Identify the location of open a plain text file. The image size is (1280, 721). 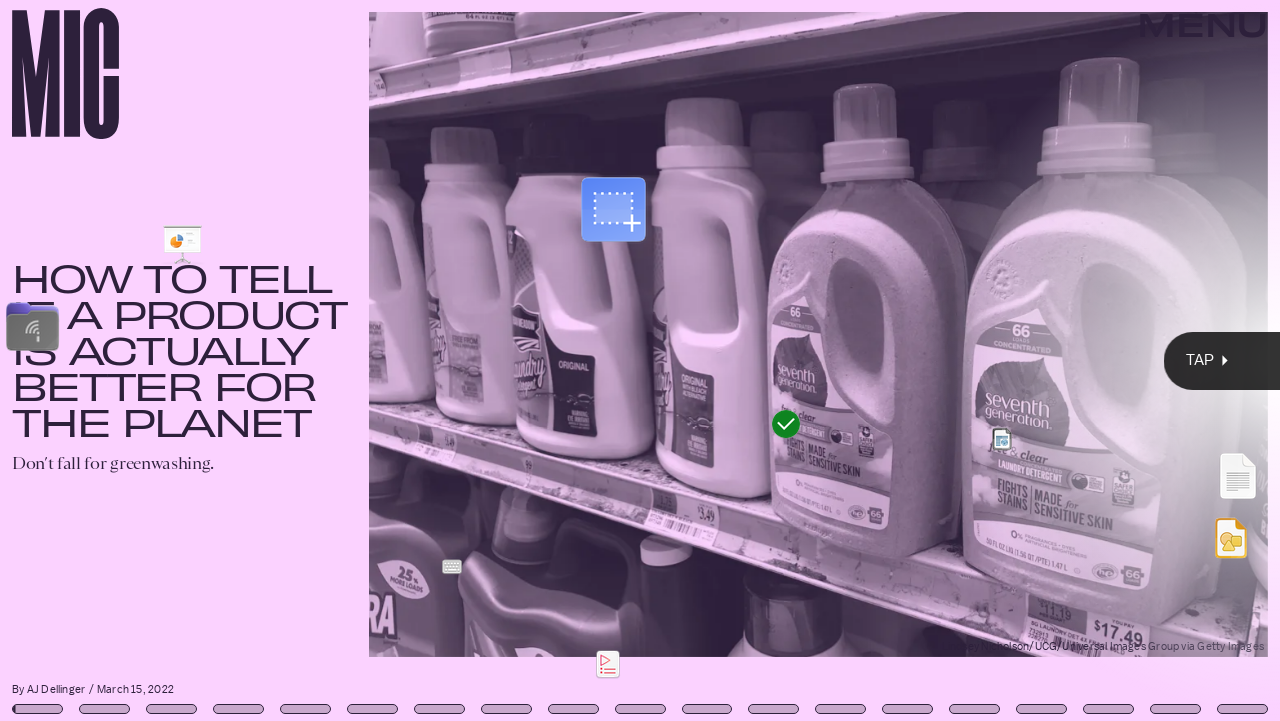
(1238, 476).